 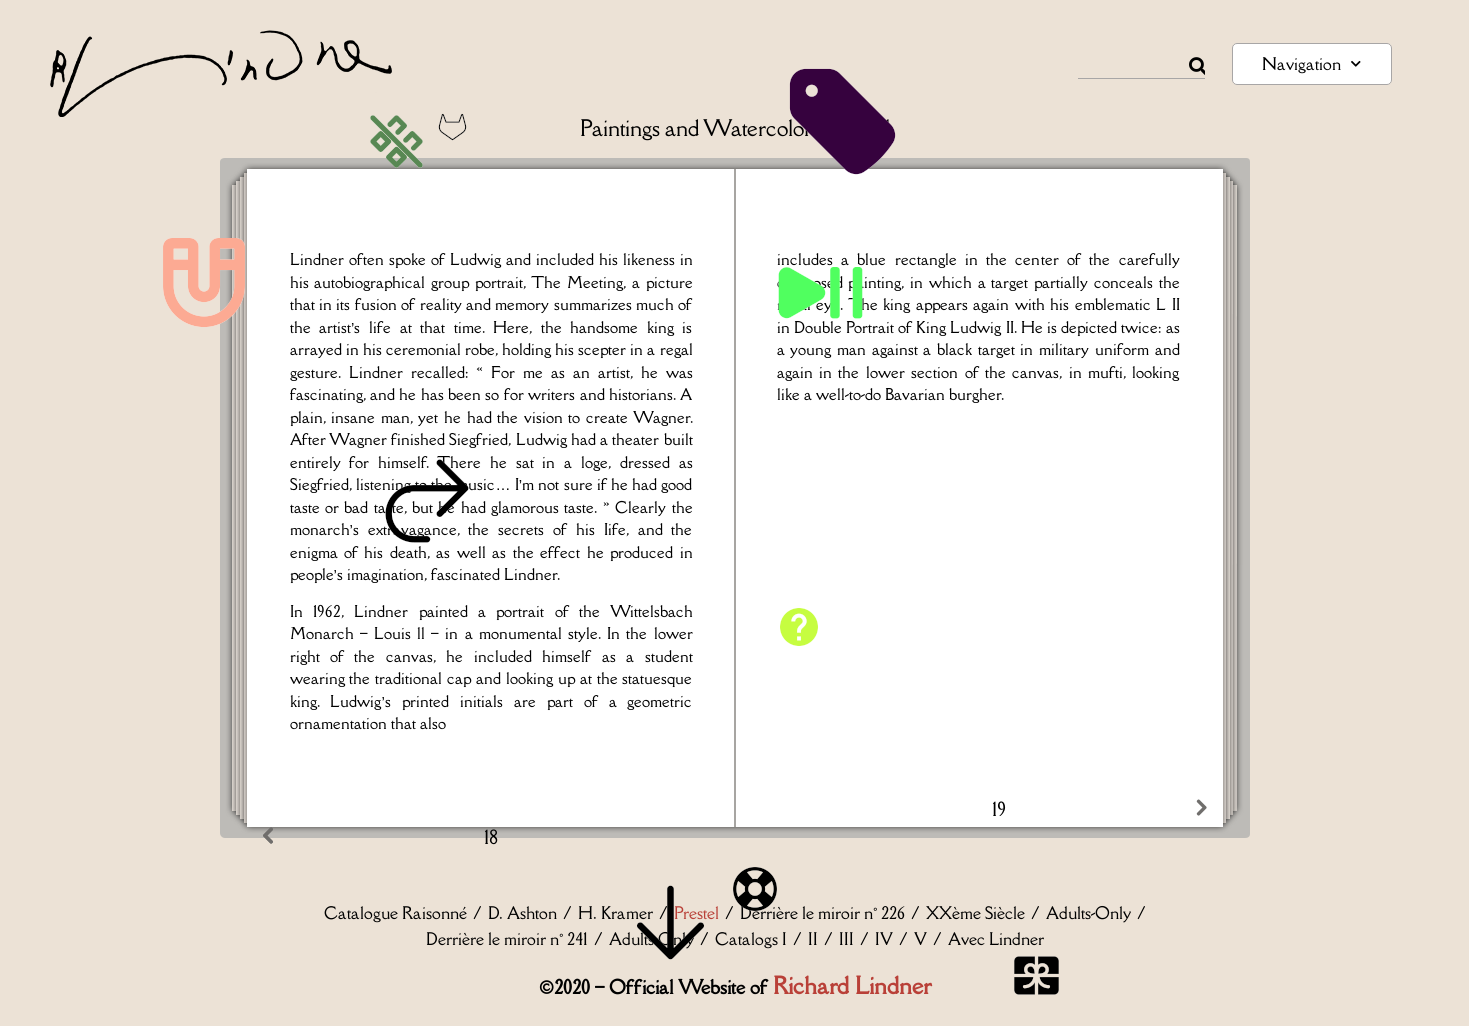 What do you see at coordinates (670, 922) in the screenshot?
I see `scroll down or view more content` at bounding box center [670, 922].